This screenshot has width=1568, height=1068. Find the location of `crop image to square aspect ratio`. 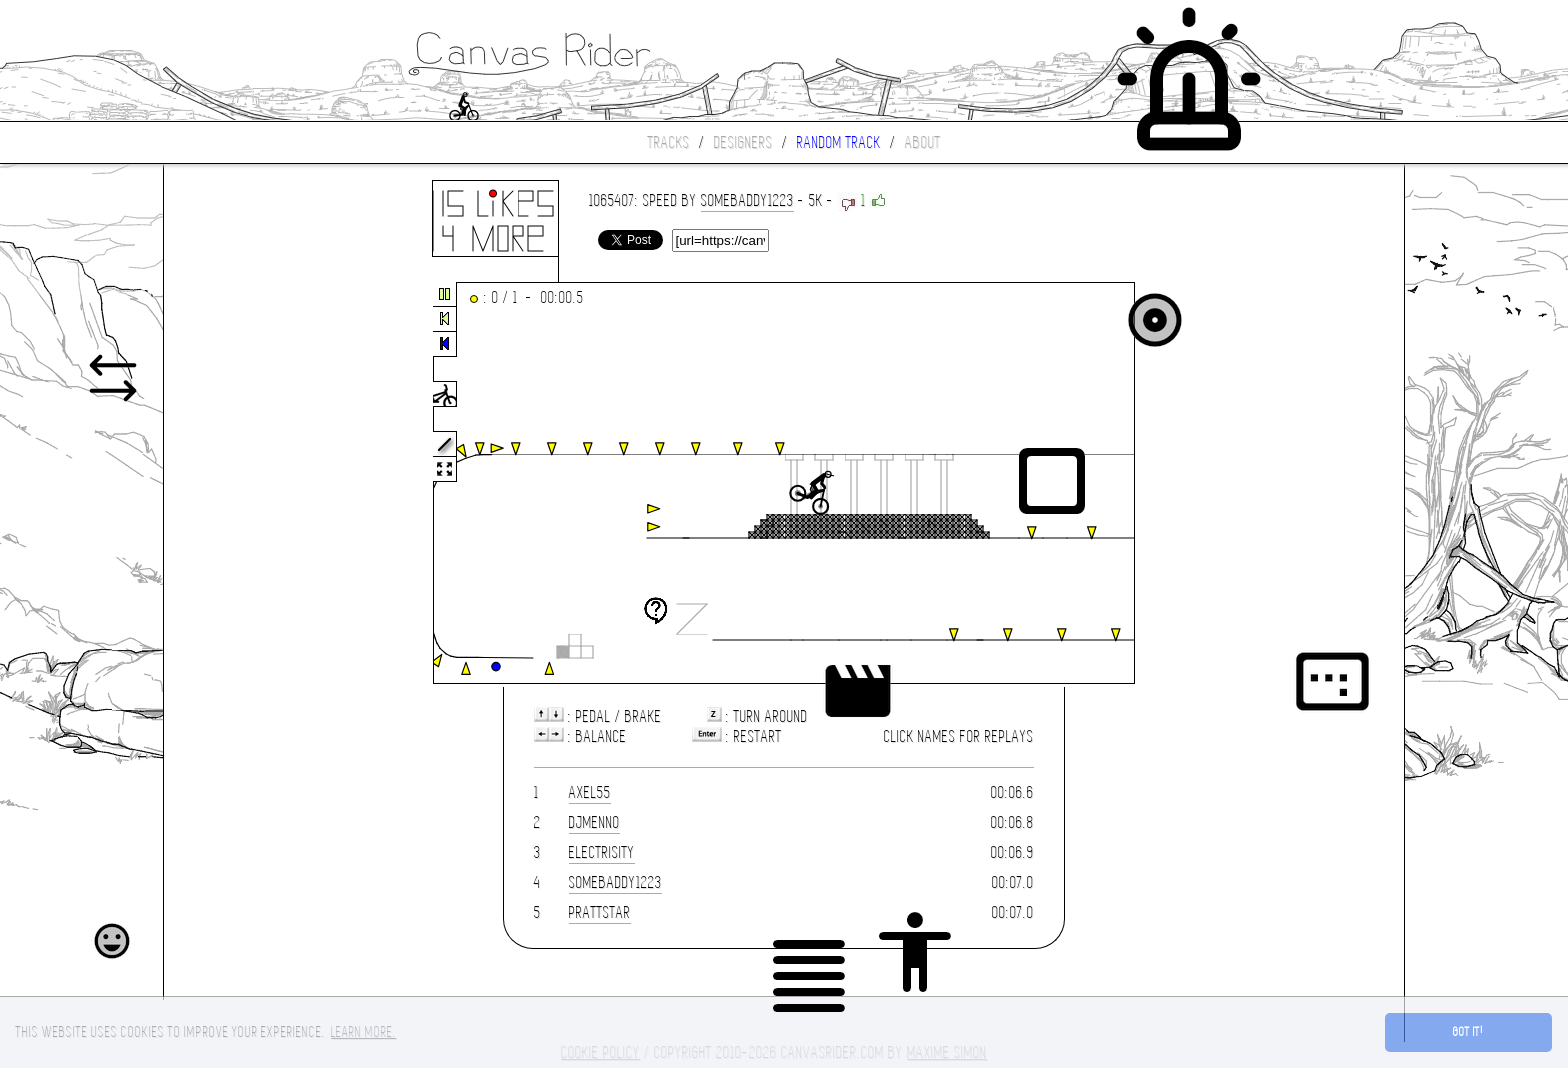

crop image to square aspect ratio is located at coordinates (1052, 481).